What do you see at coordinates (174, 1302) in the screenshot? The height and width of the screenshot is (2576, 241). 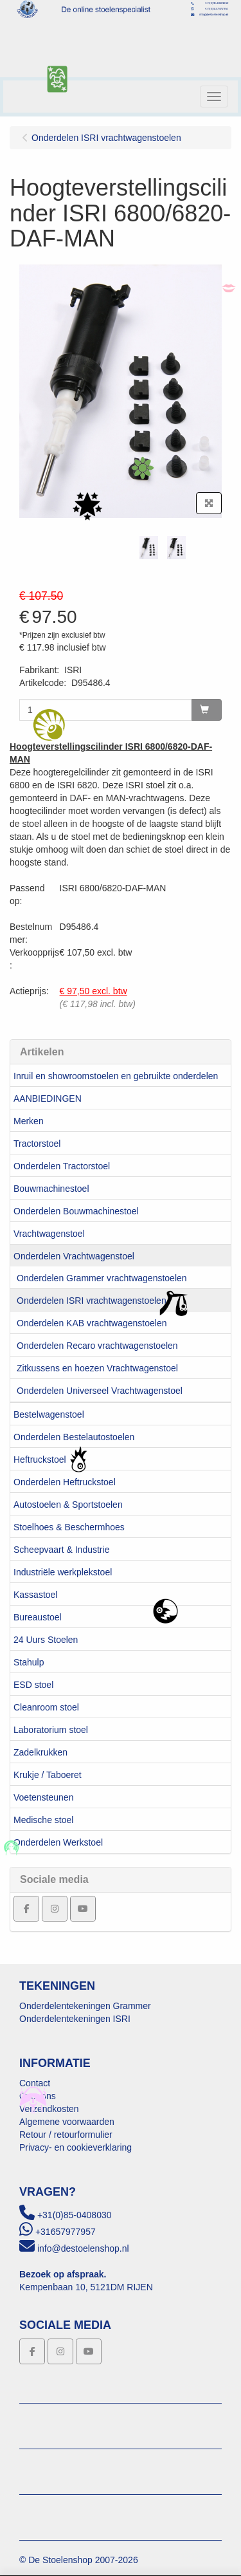 I see `indicates a new baby announcement or birth notification` at bounding box center [174, 1302].